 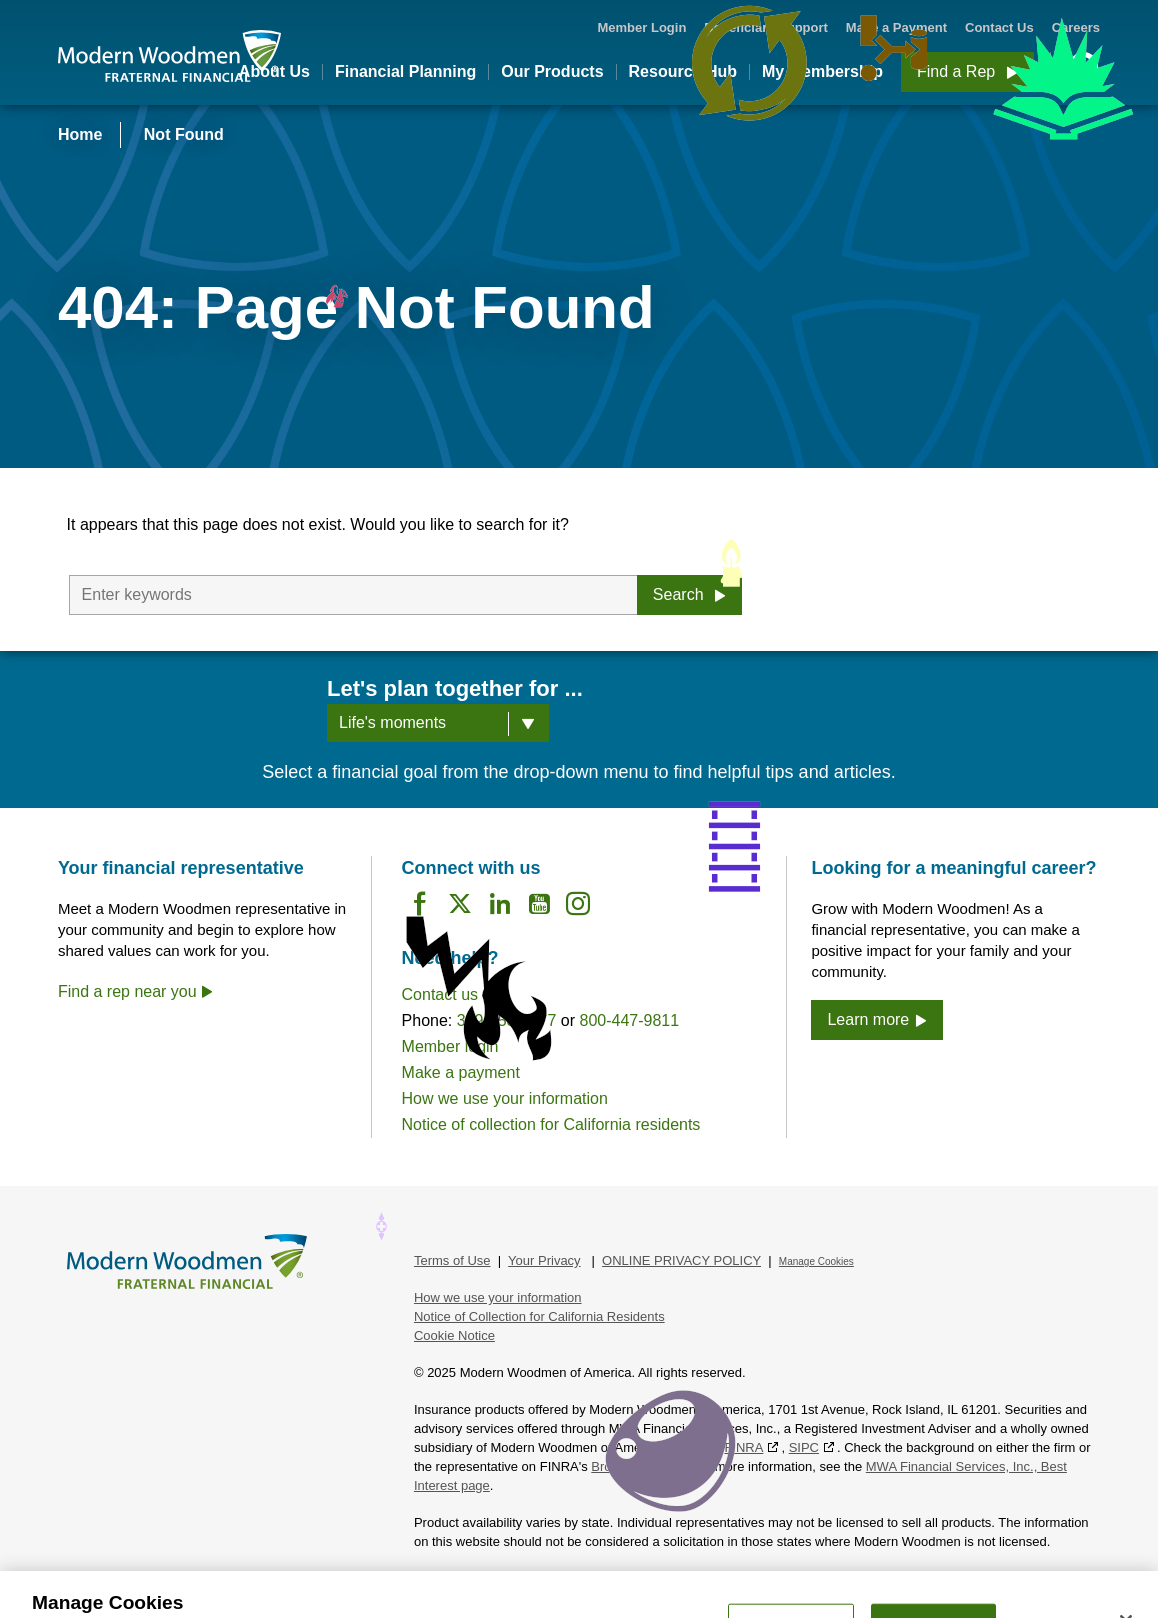 I want to click on activate lightning fire attack or spell, so click(x=479, y=989).